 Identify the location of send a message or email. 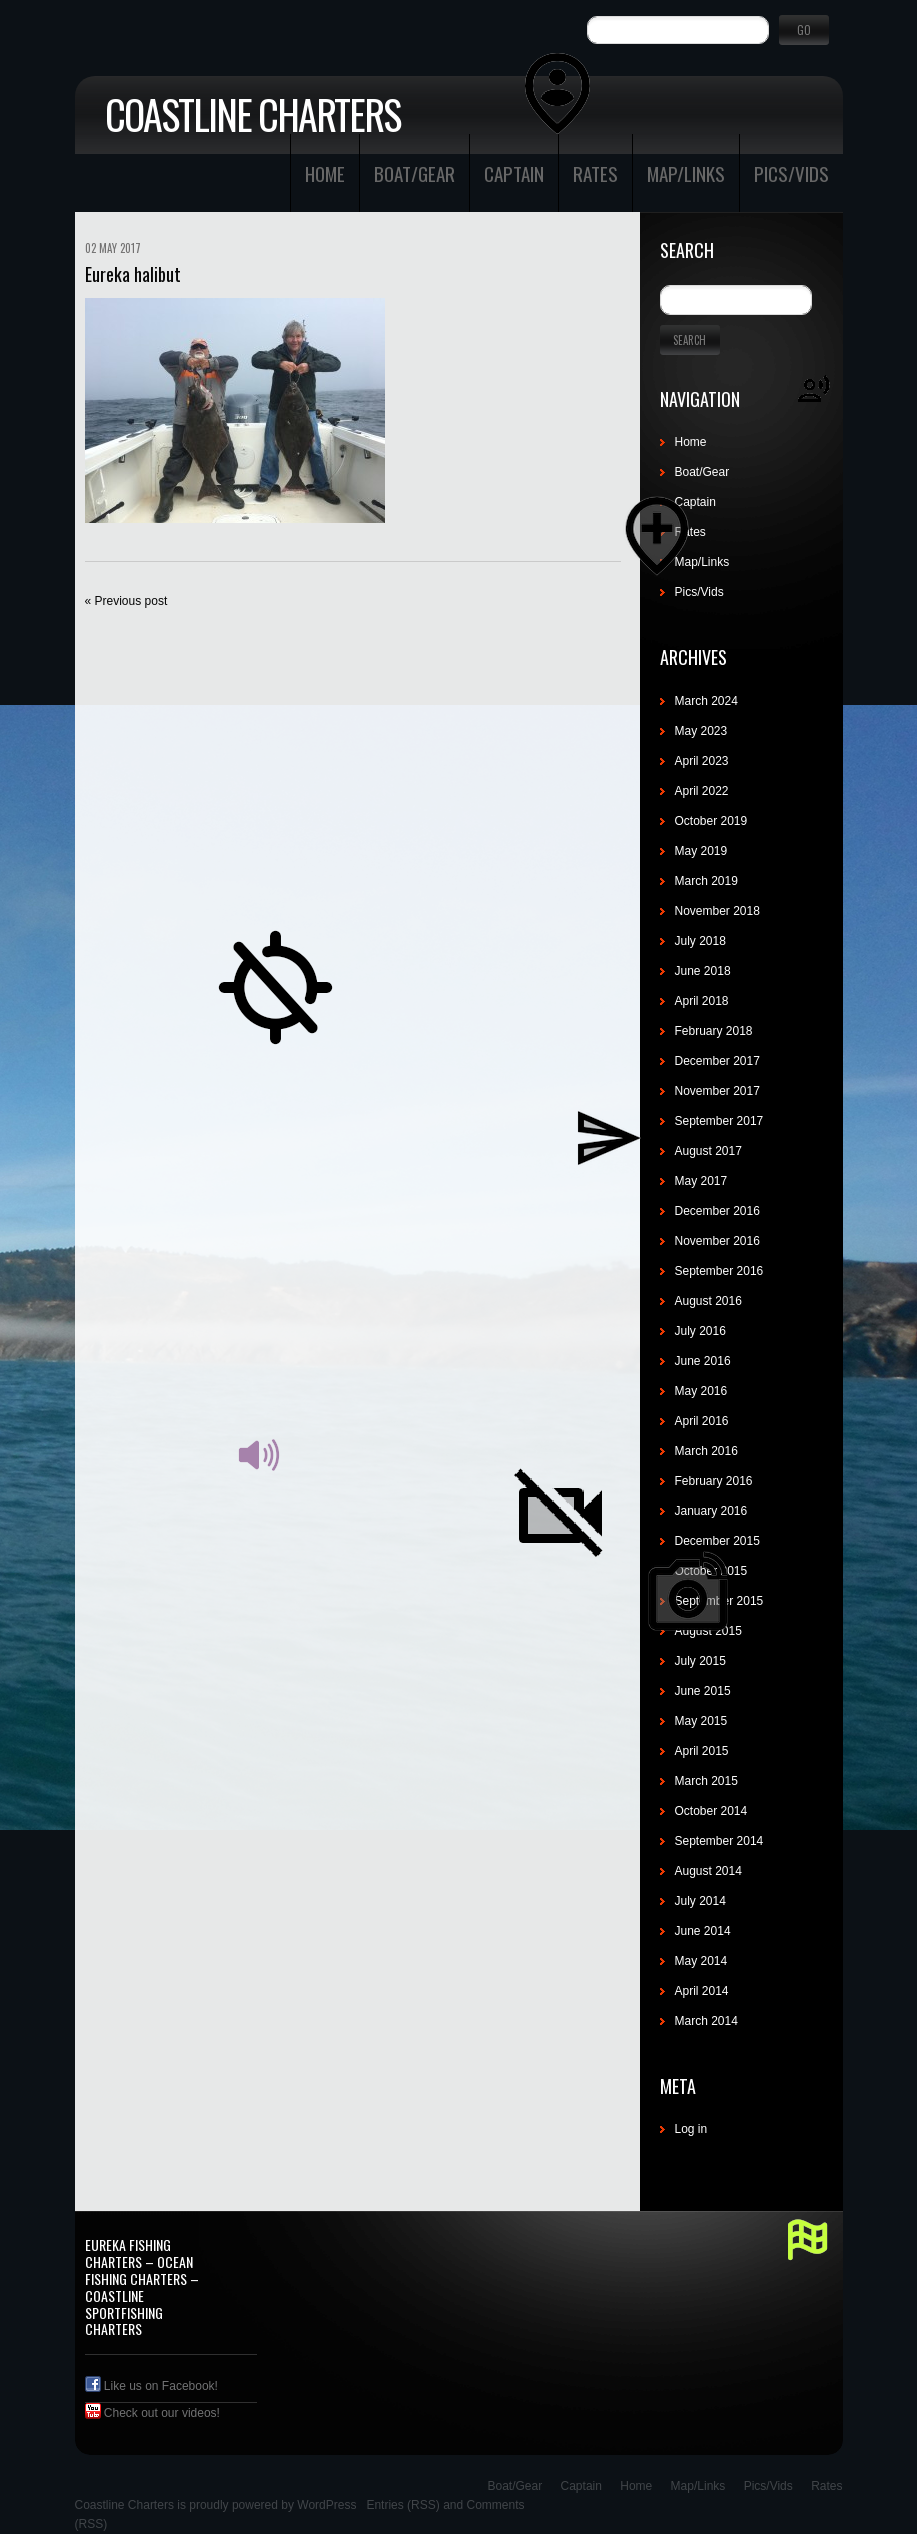
(608, 1138).